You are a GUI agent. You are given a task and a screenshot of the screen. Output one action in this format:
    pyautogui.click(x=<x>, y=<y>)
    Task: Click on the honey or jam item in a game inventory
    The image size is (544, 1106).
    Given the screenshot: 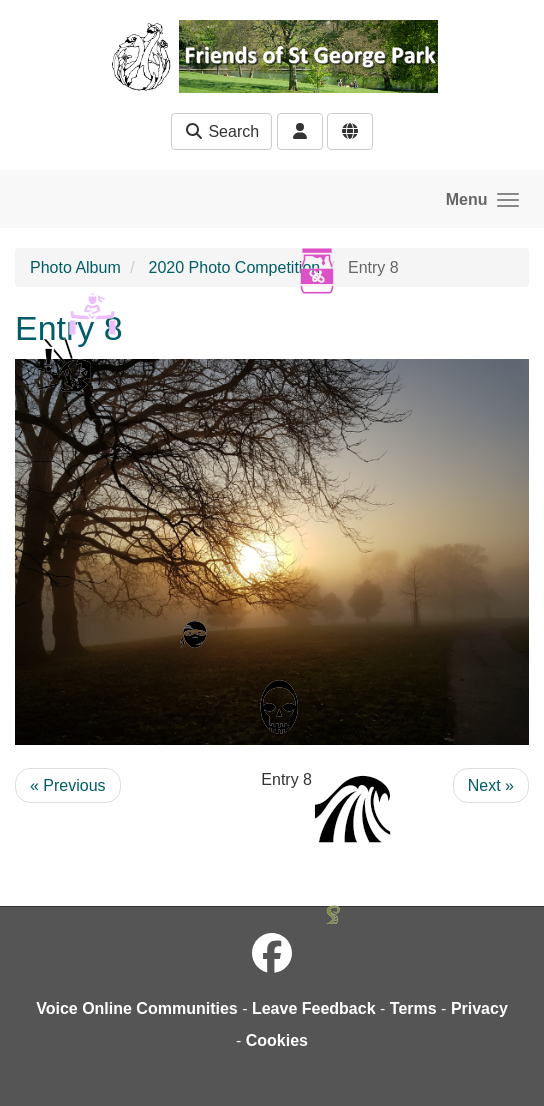 What is the action you would take?
    pyautogui.click(x=317, y=271)
    